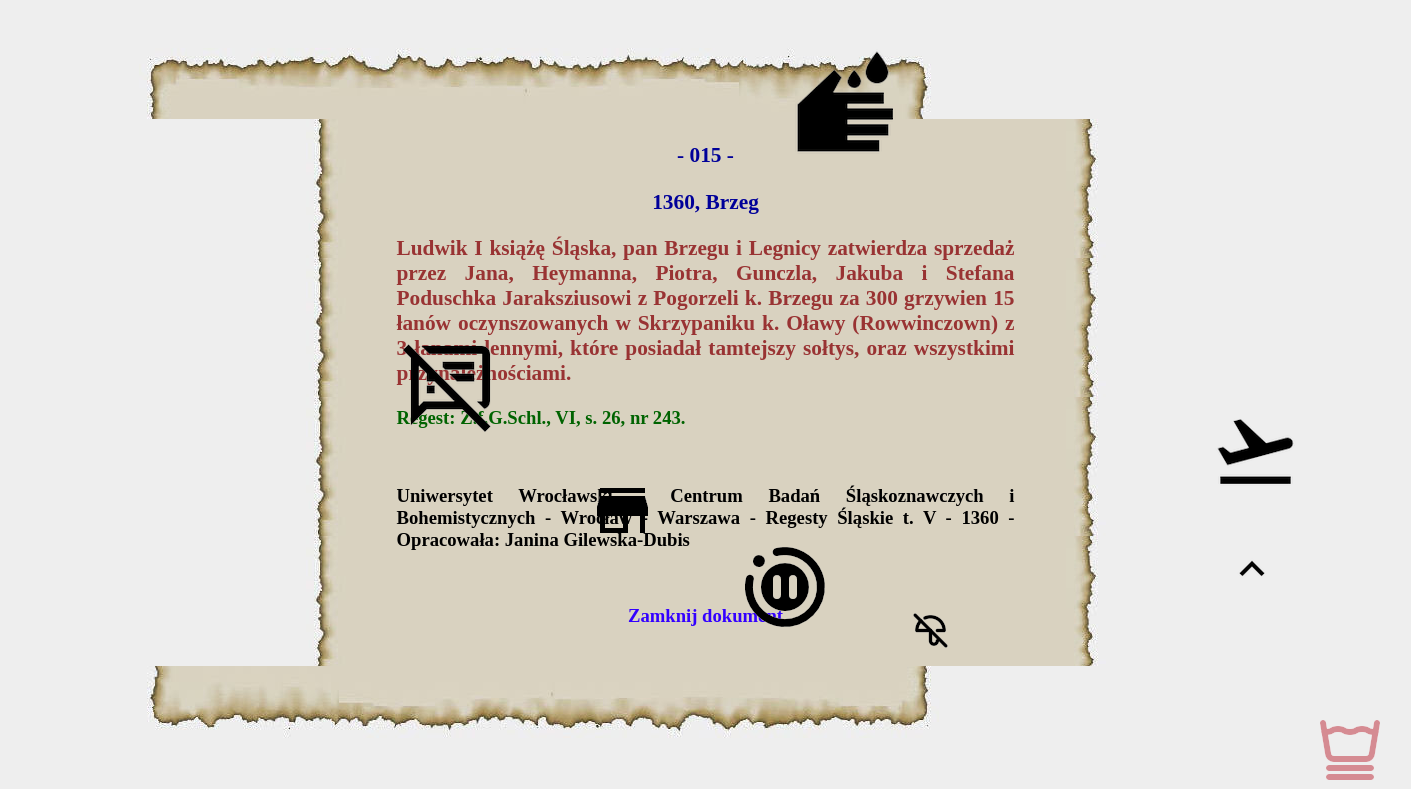 The image size is (1411, 789). Describe the element at coordinates (1255, 450) in the screenshot. I see `view flight departure information` at that location.